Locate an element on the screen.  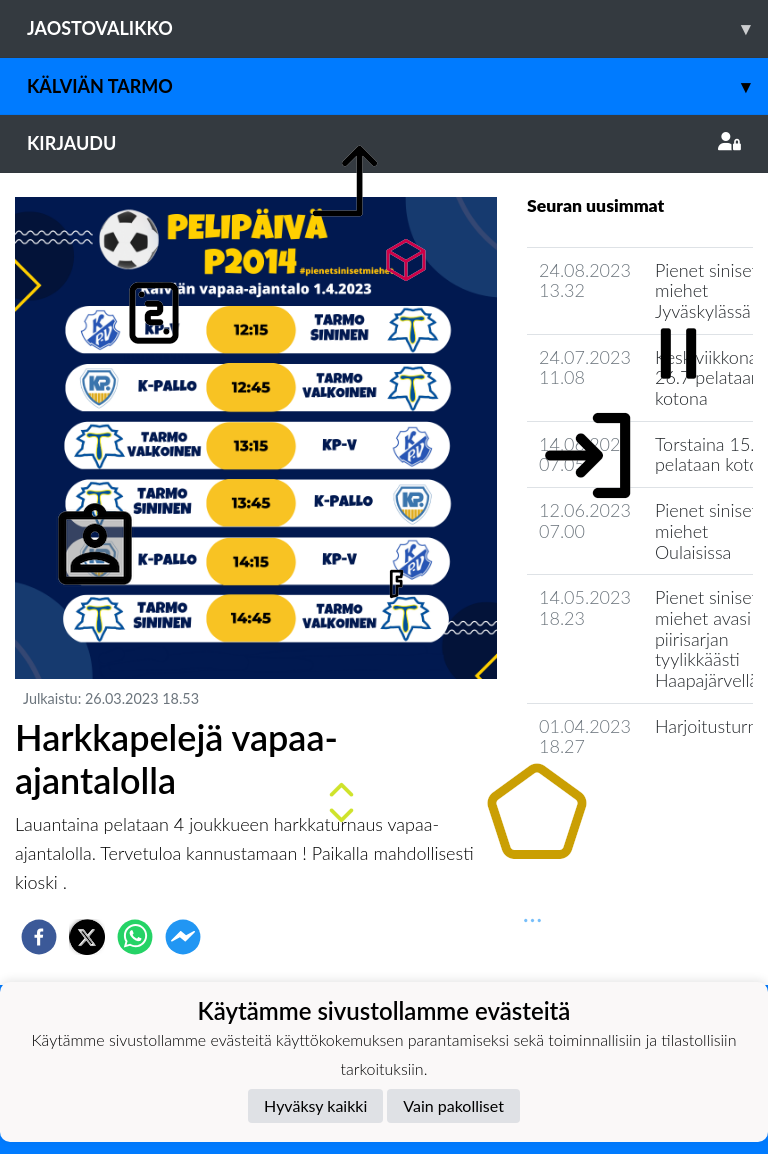
view assigned personnel or contact details is located at coordinates (95, 548).